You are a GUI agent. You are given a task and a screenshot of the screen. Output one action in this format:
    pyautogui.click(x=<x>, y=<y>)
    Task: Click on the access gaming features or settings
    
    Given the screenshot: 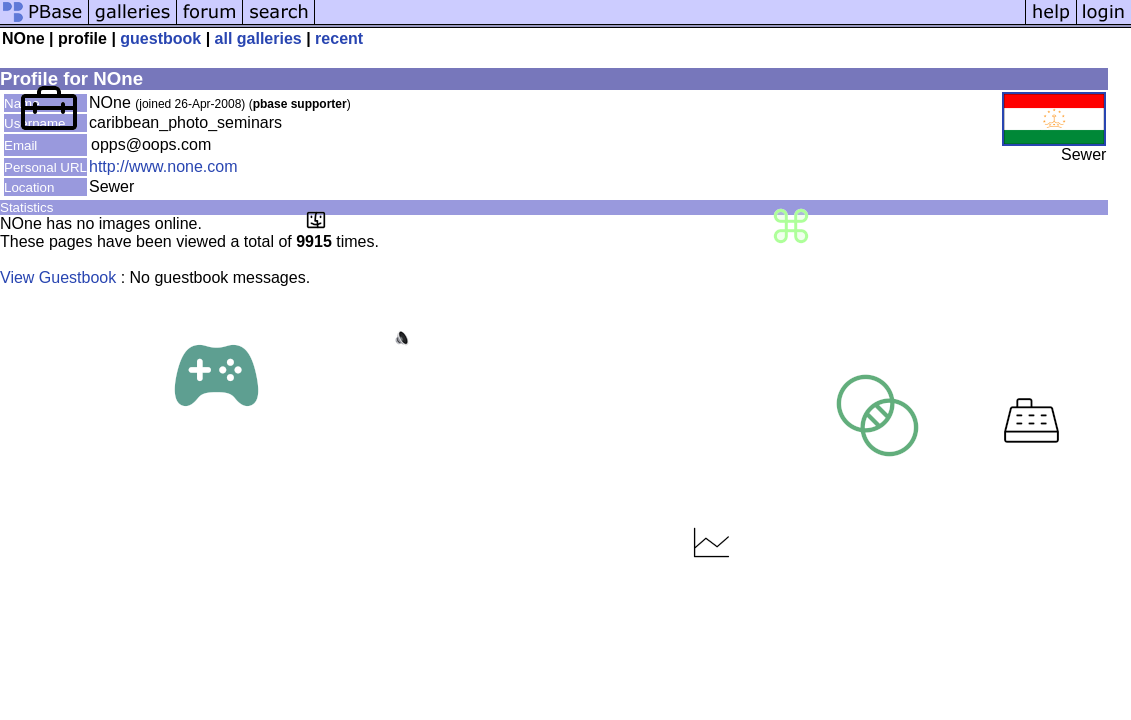 What is the action you would take?
    pyautogui.click(x=216, y=375)
    